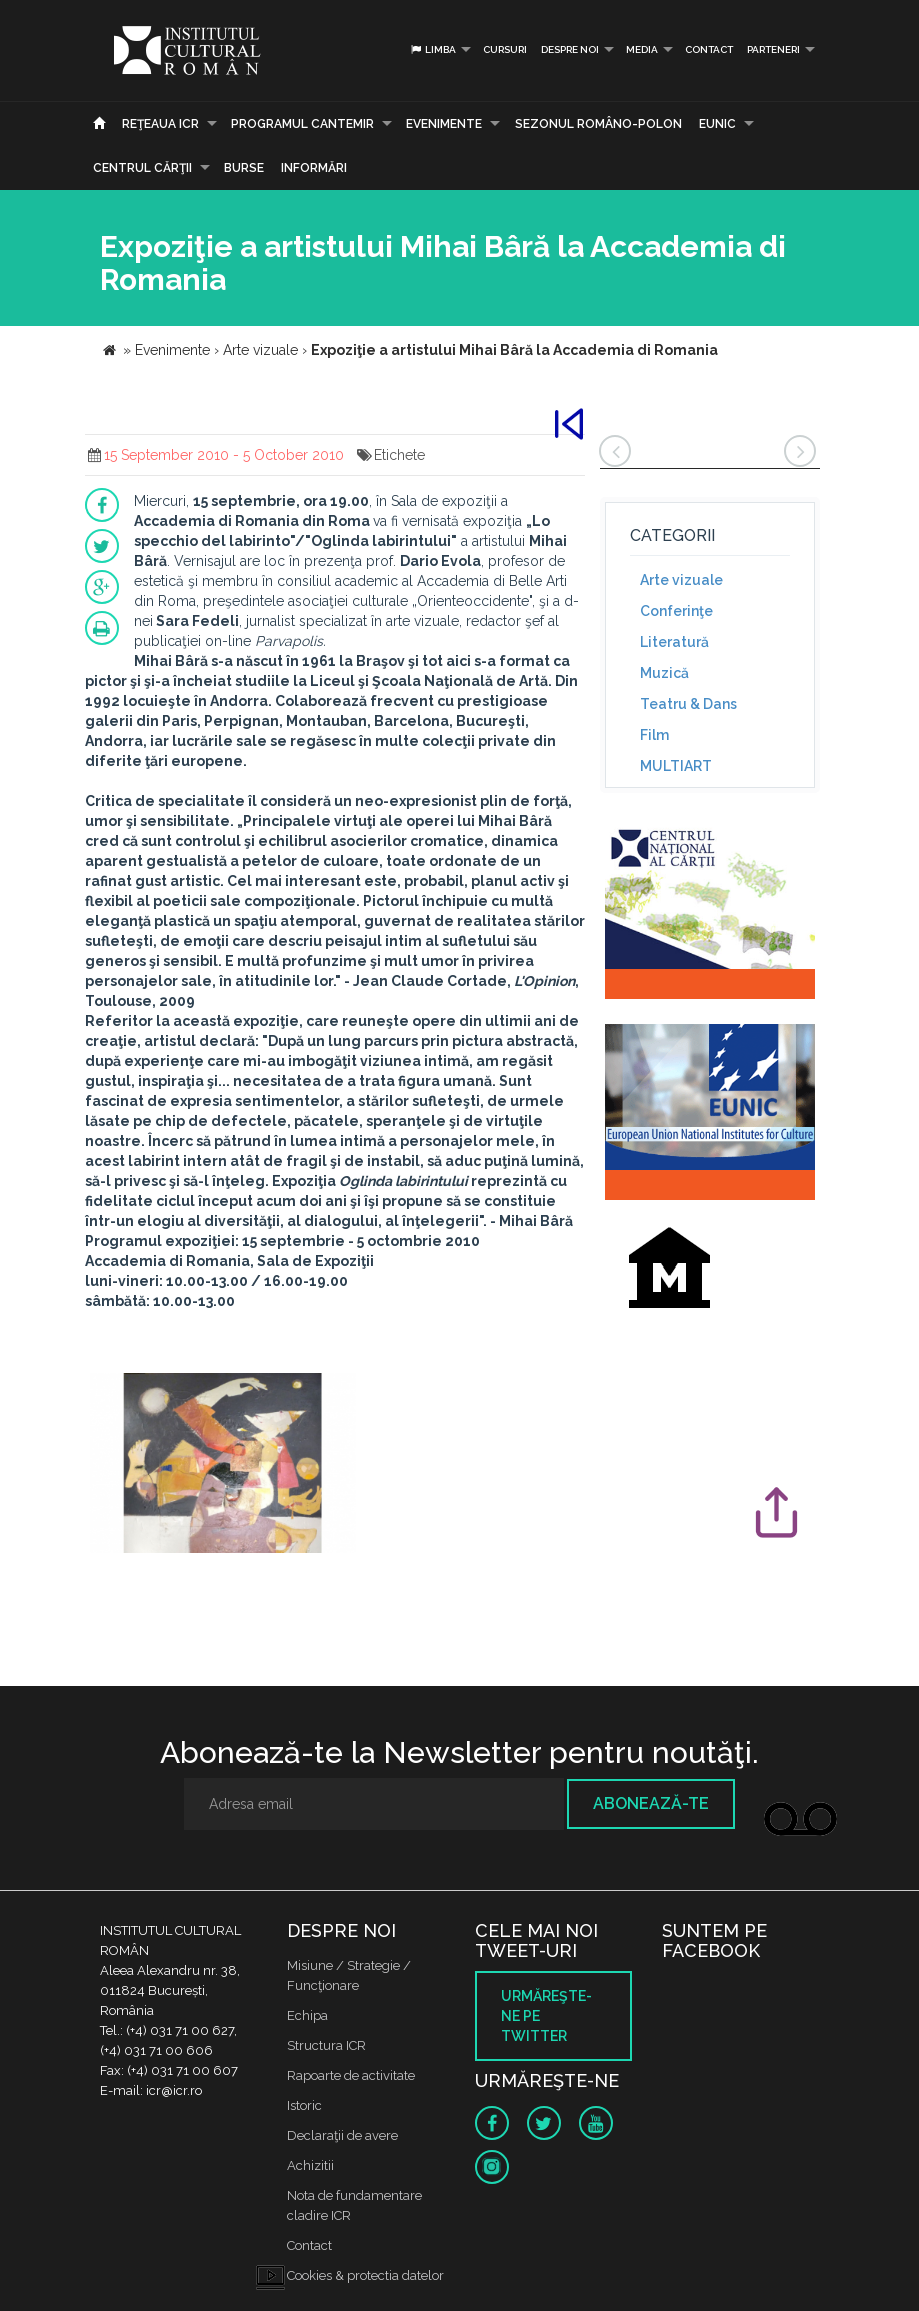 The height and width of the screenshot is (2311, 919). Describe the element at coordinates (569, 424) in the screenshot. I see `skip to previous track` at that location.